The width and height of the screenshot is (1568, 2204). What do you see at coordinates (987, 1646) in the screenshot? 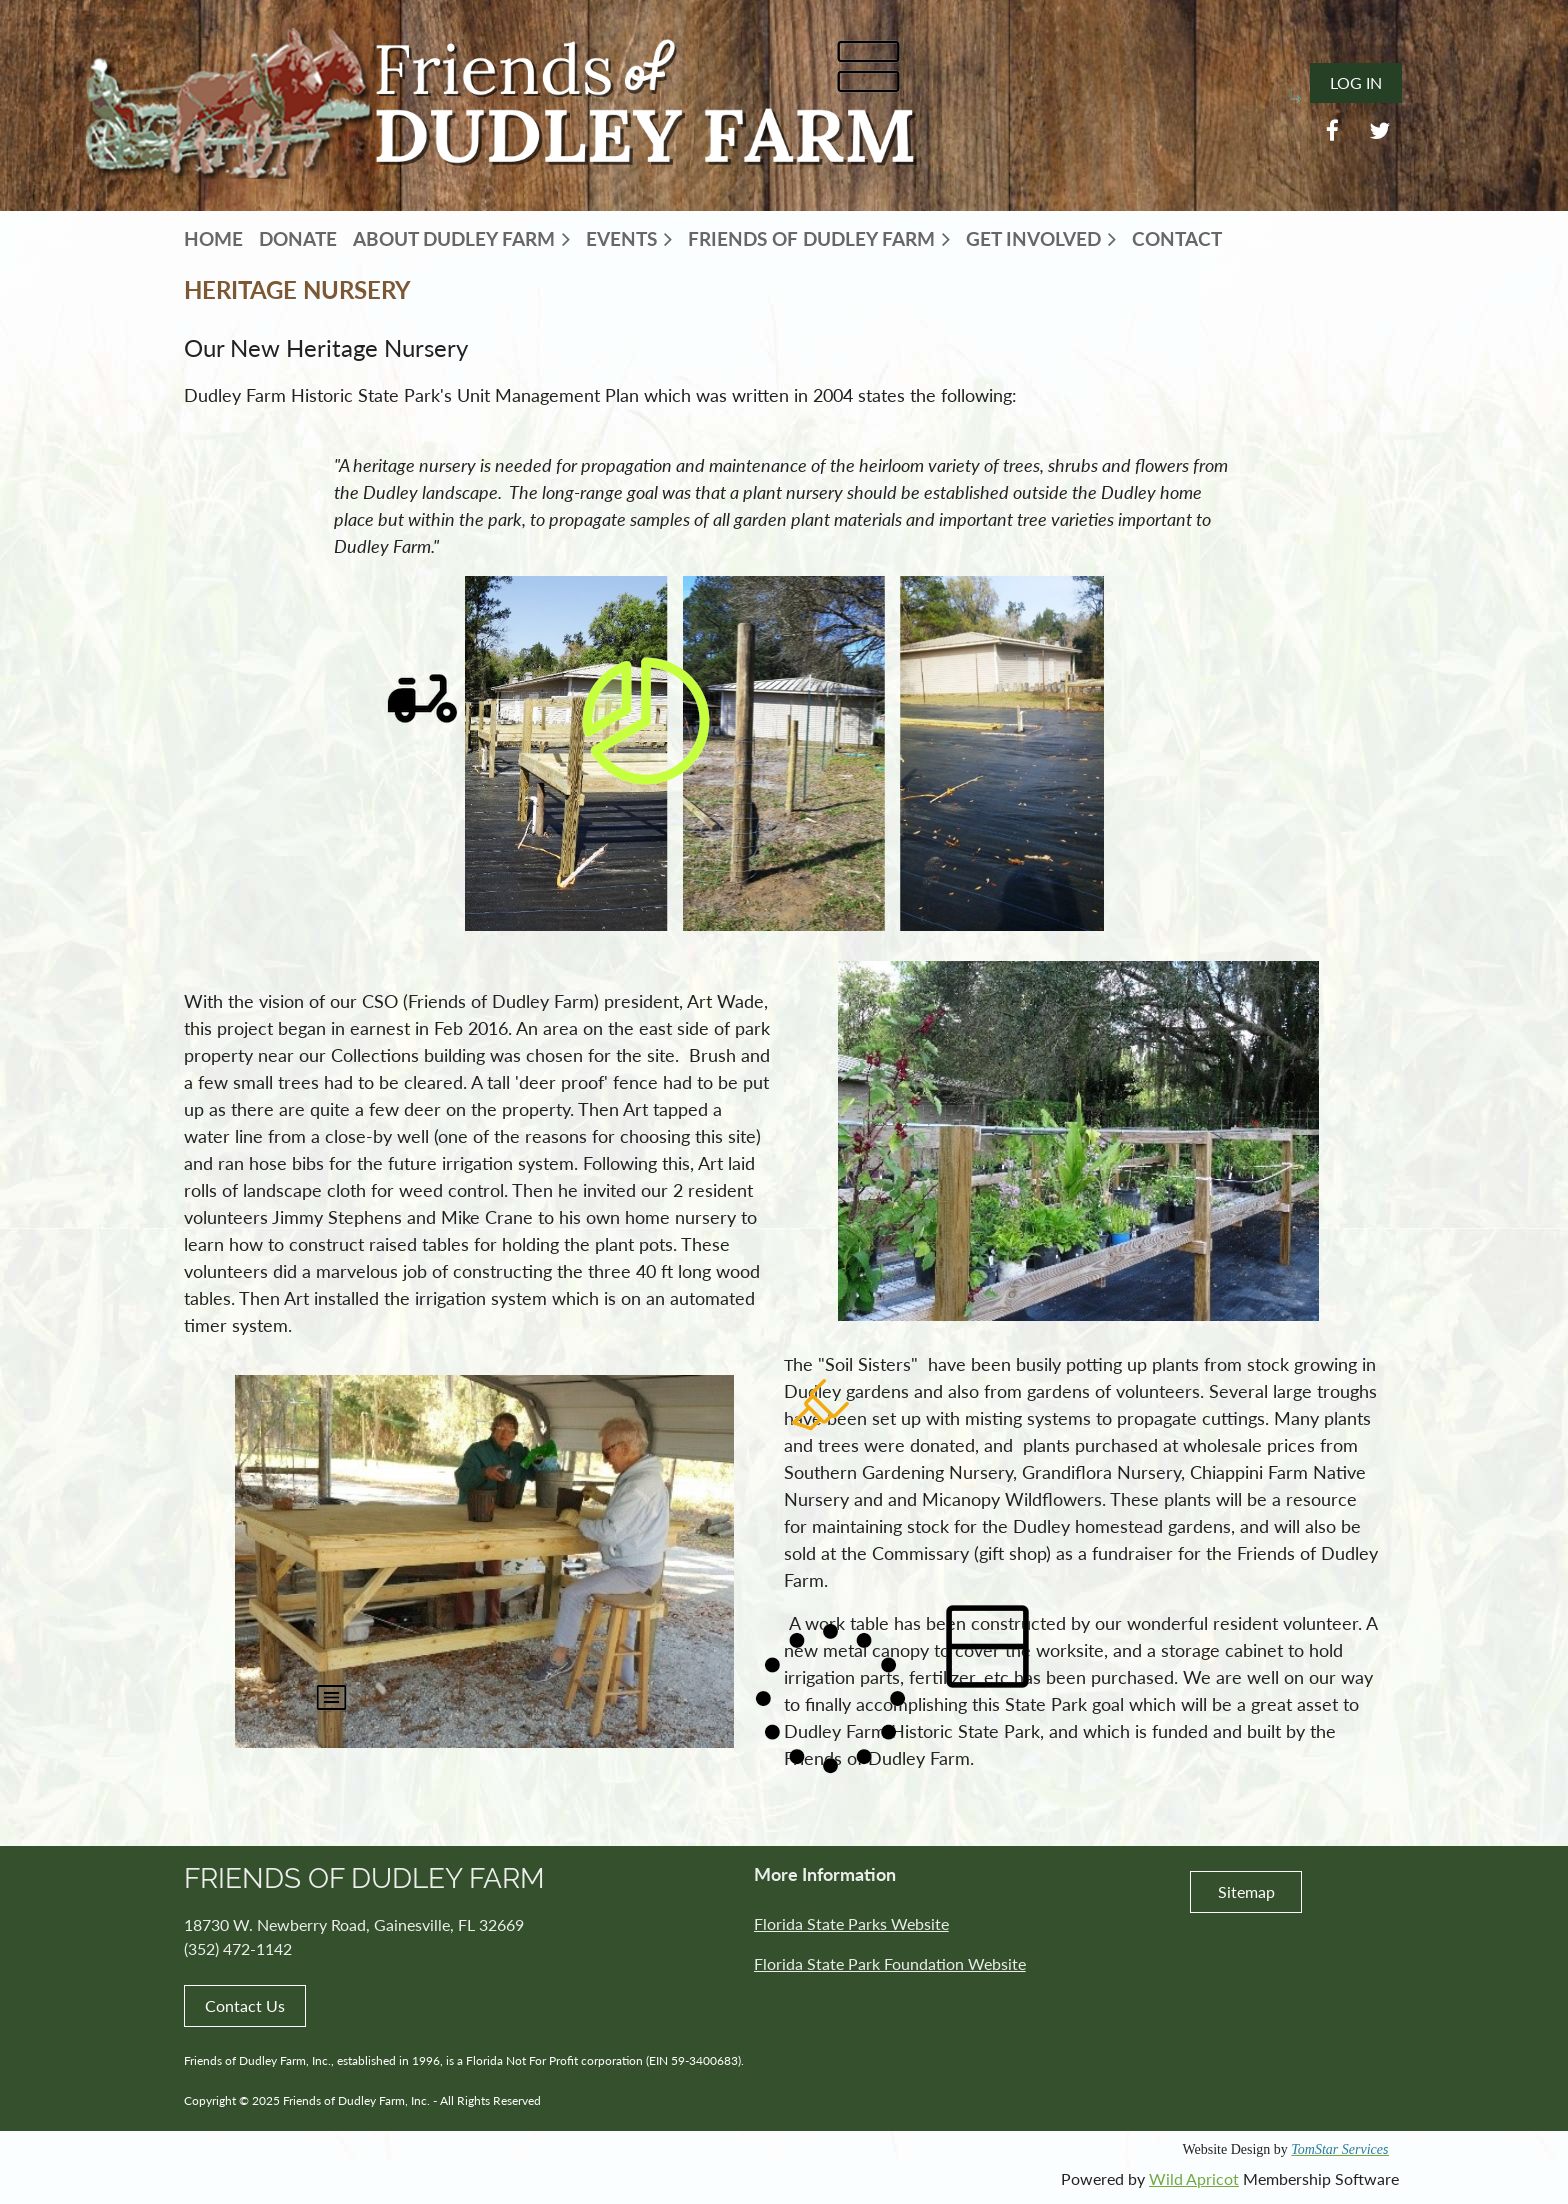
I see `split view into top and bottom panels` at bounding box center [987, 1646].